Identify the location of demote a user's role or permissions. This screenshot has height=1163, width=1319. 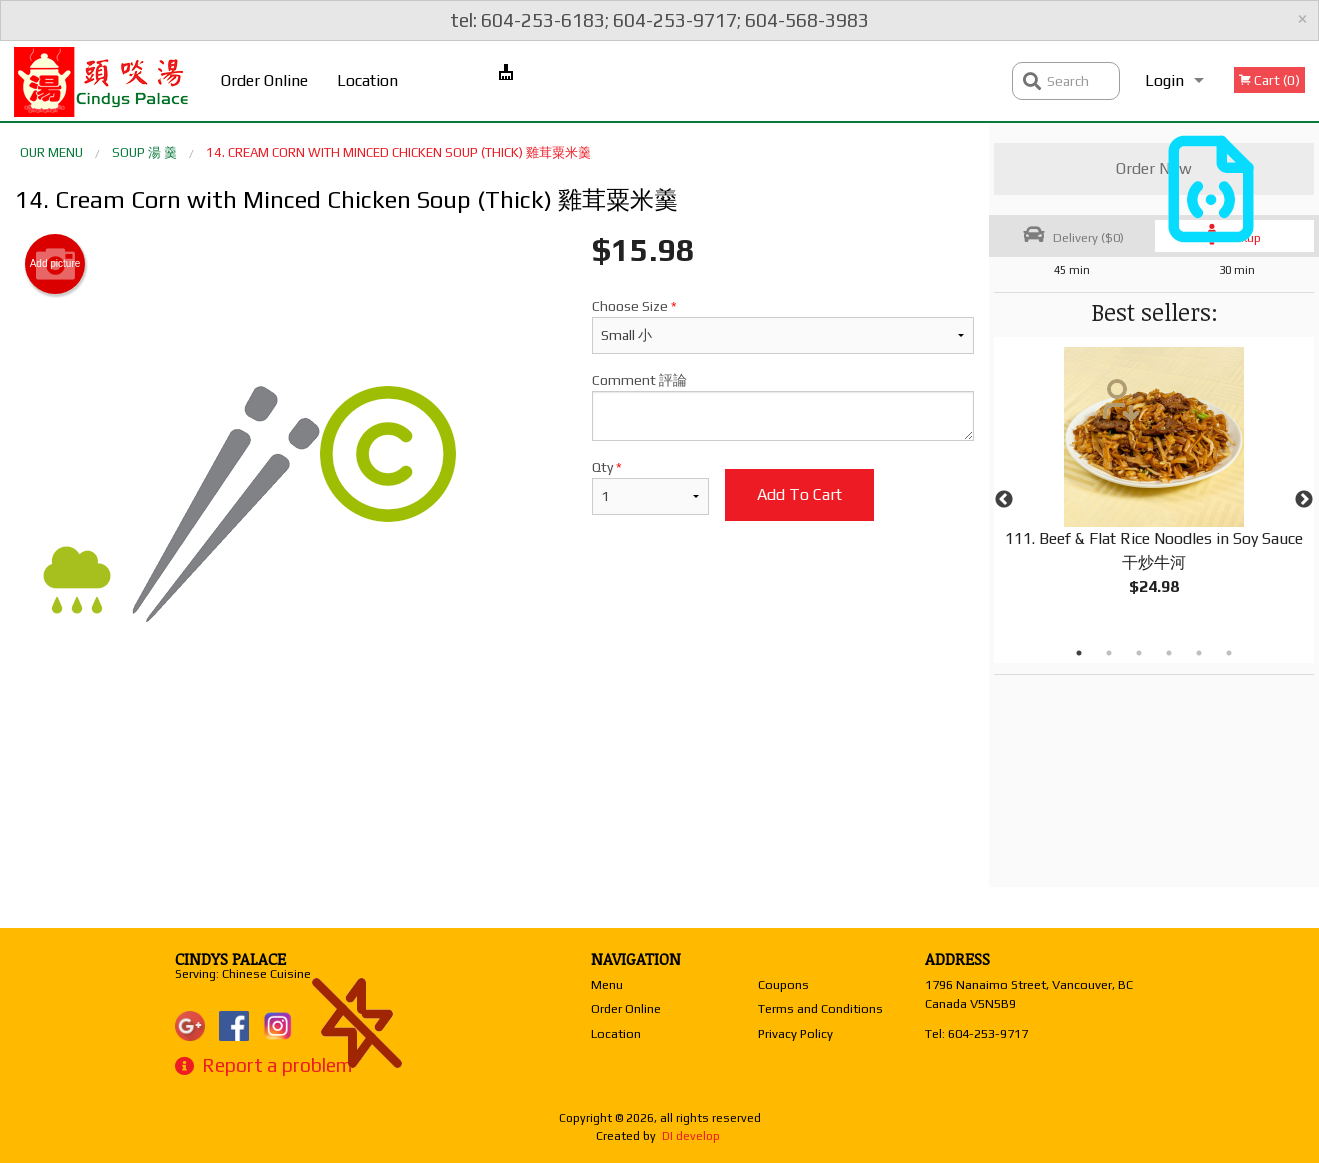
(1117, 399).